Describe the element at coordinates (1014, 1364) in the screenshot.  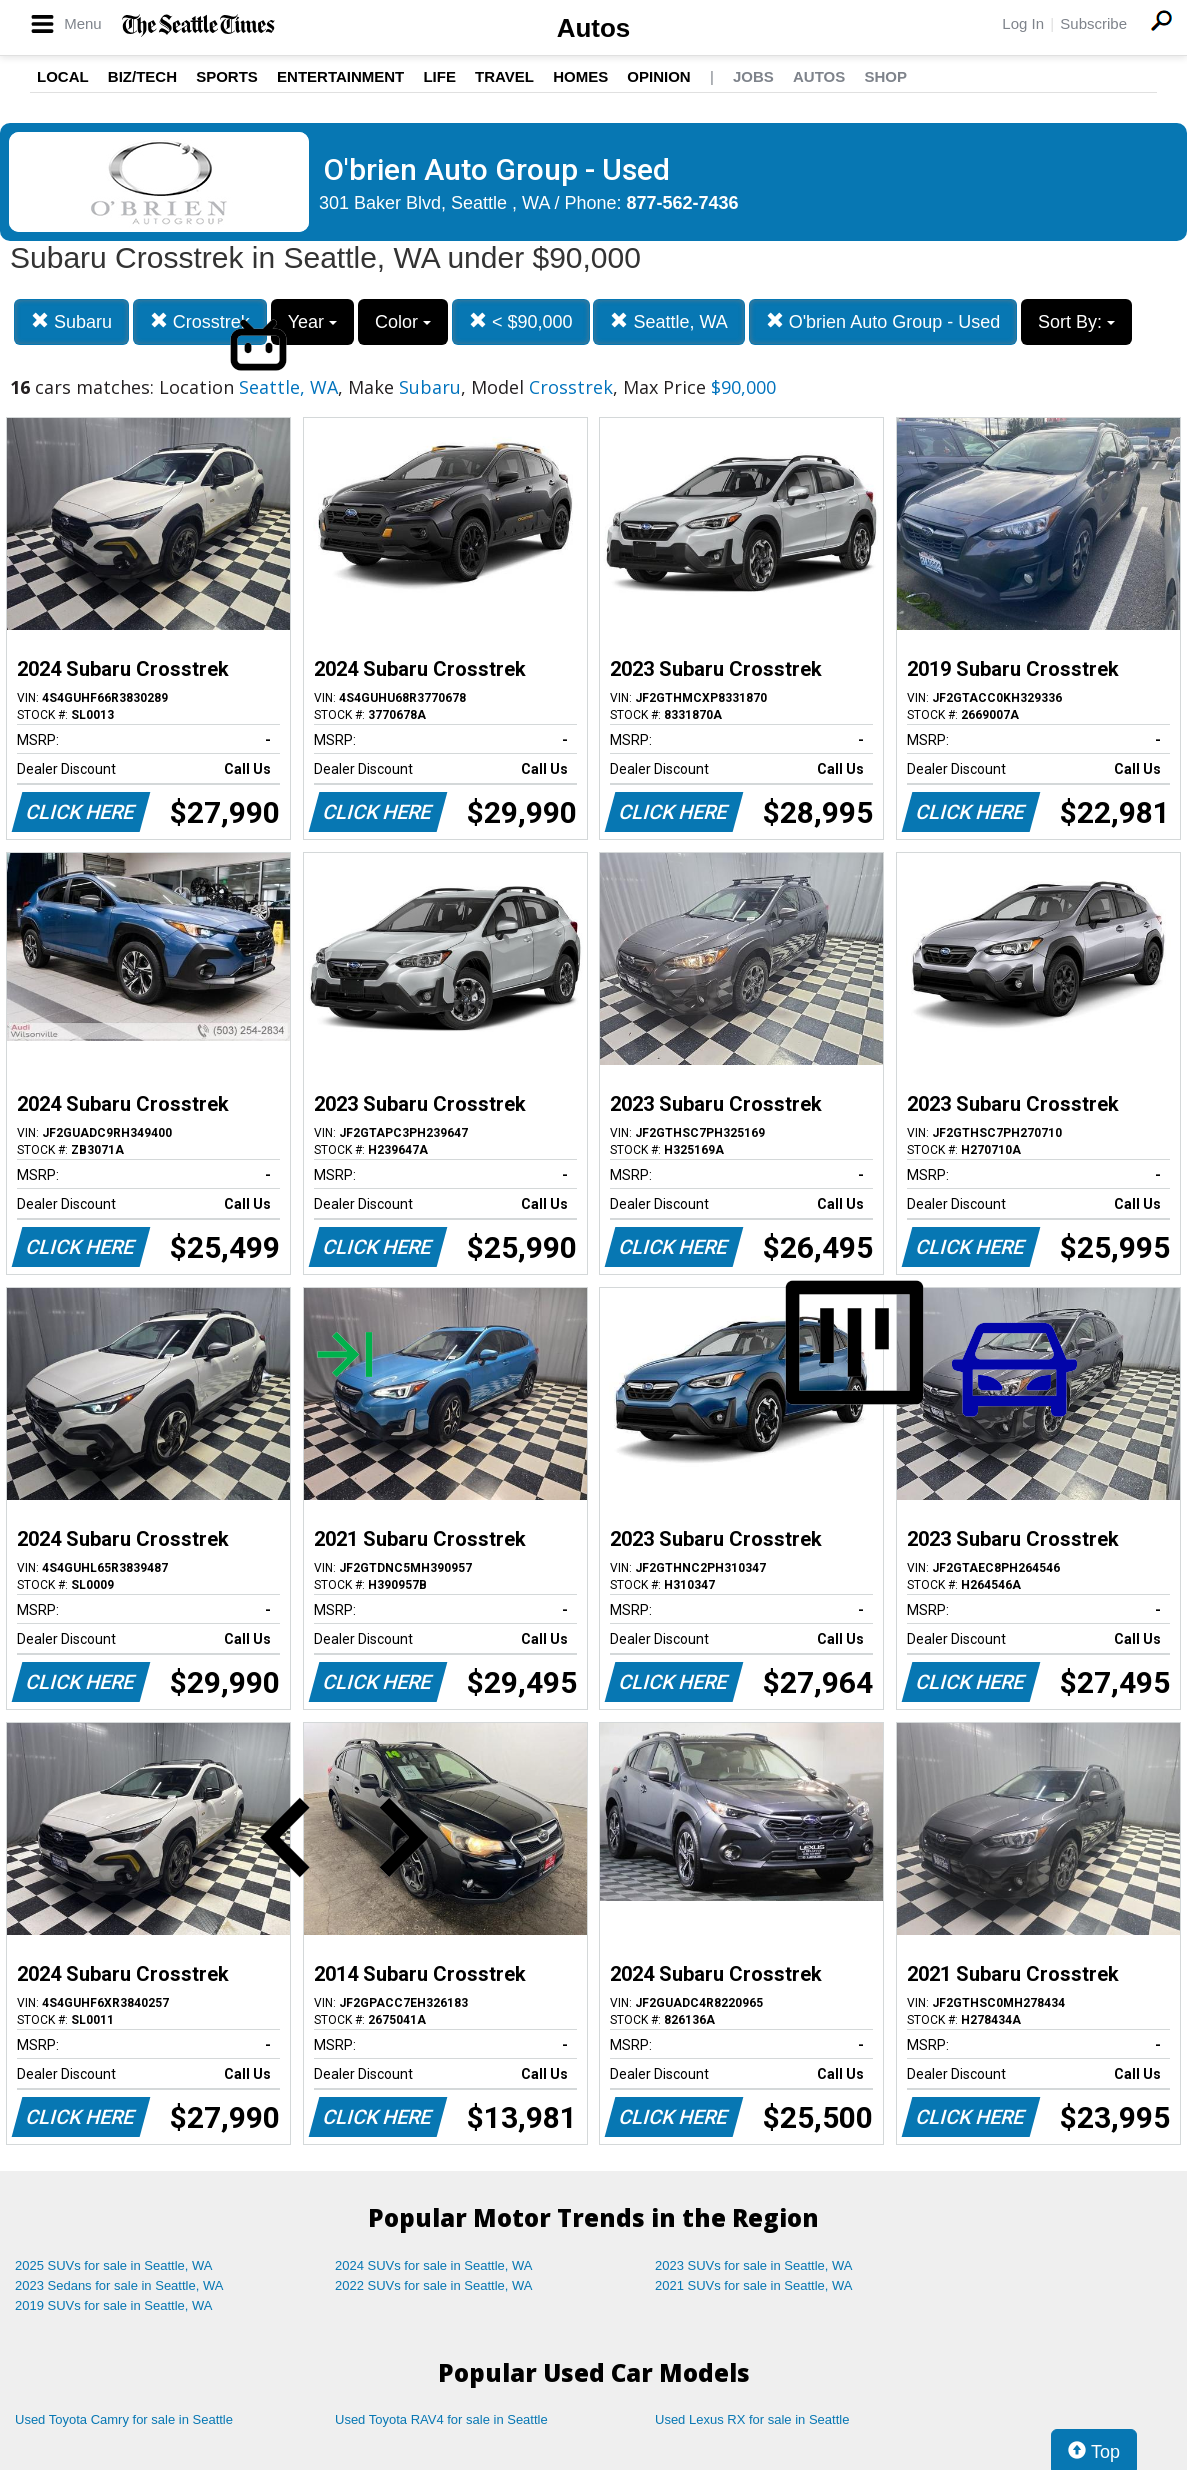
I see `view car or vehicle location` at that location.